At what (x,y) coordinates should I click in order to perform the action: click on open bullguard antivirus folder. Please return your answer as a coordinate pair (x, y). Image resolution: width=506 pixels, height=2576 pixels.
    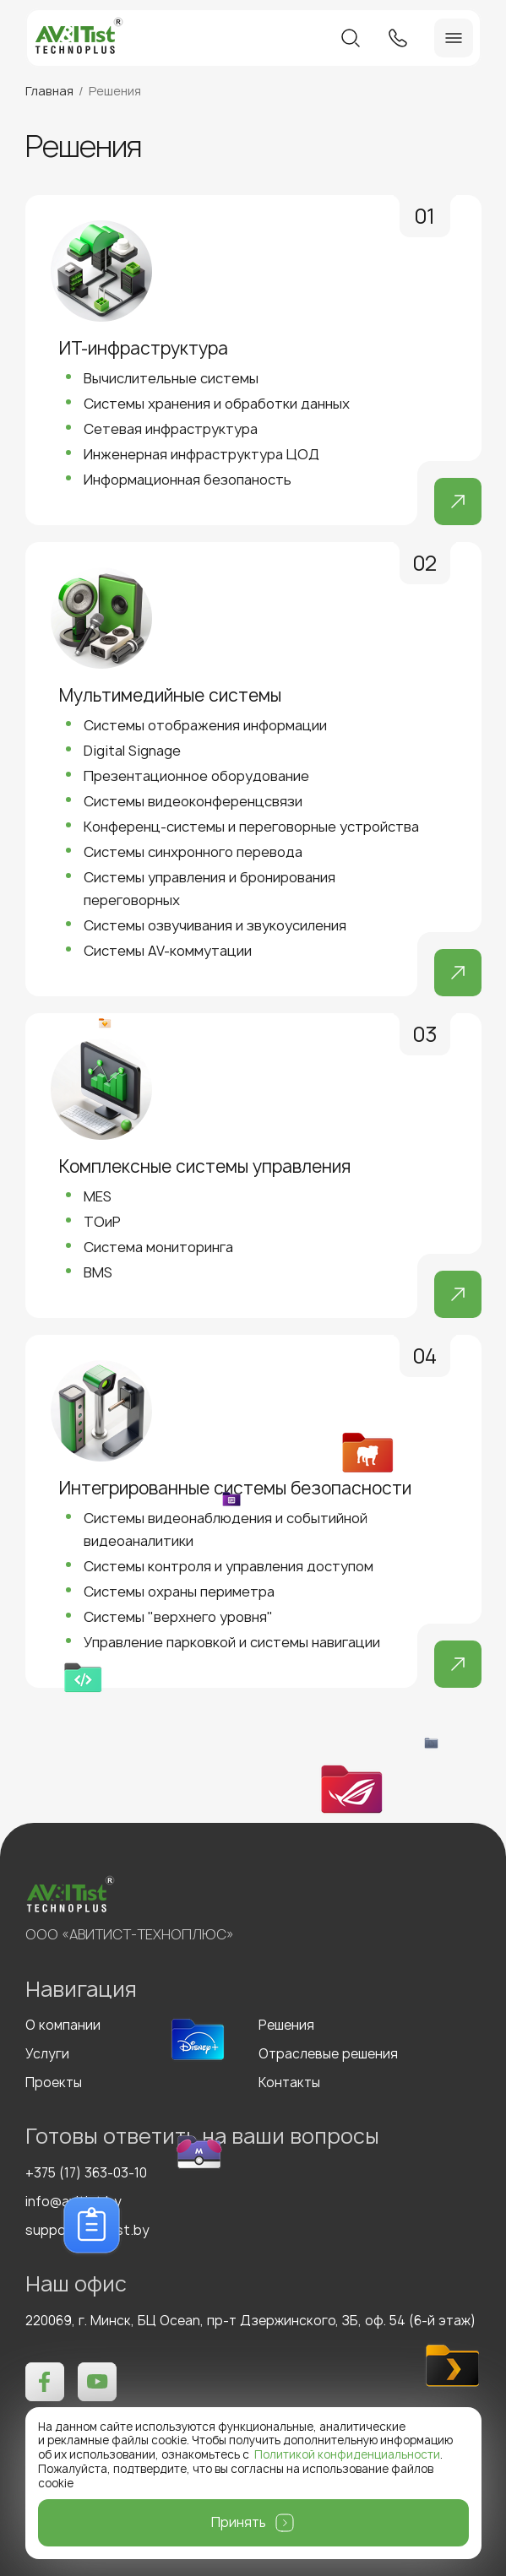
    Looking at the image, I should click on (367, 1454).